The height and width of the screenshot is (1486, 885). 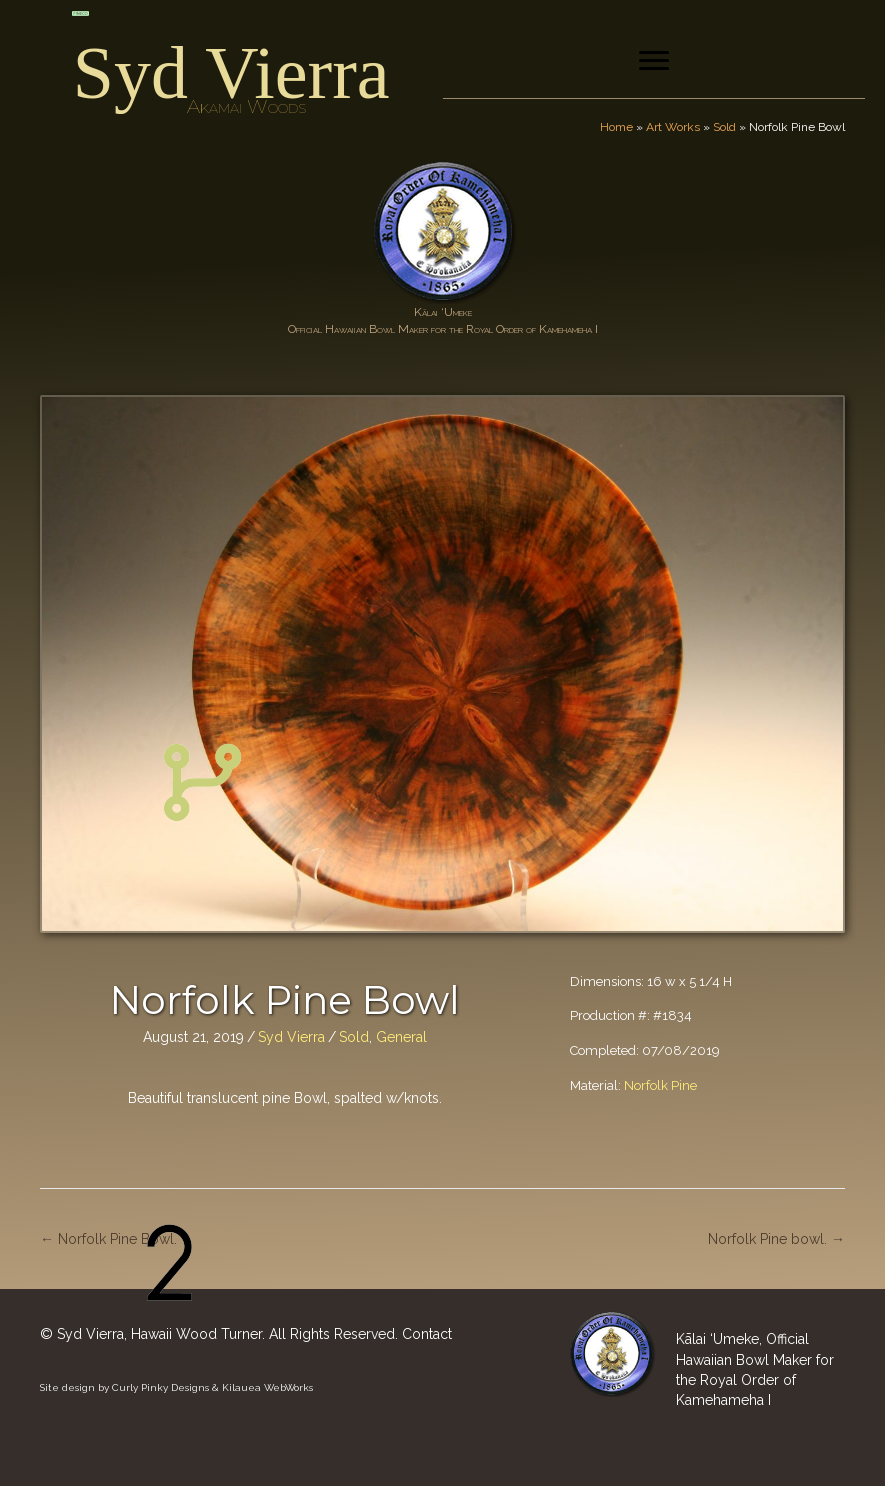 I want to click on open the Fineco banking app, so click(x=80, y=13).